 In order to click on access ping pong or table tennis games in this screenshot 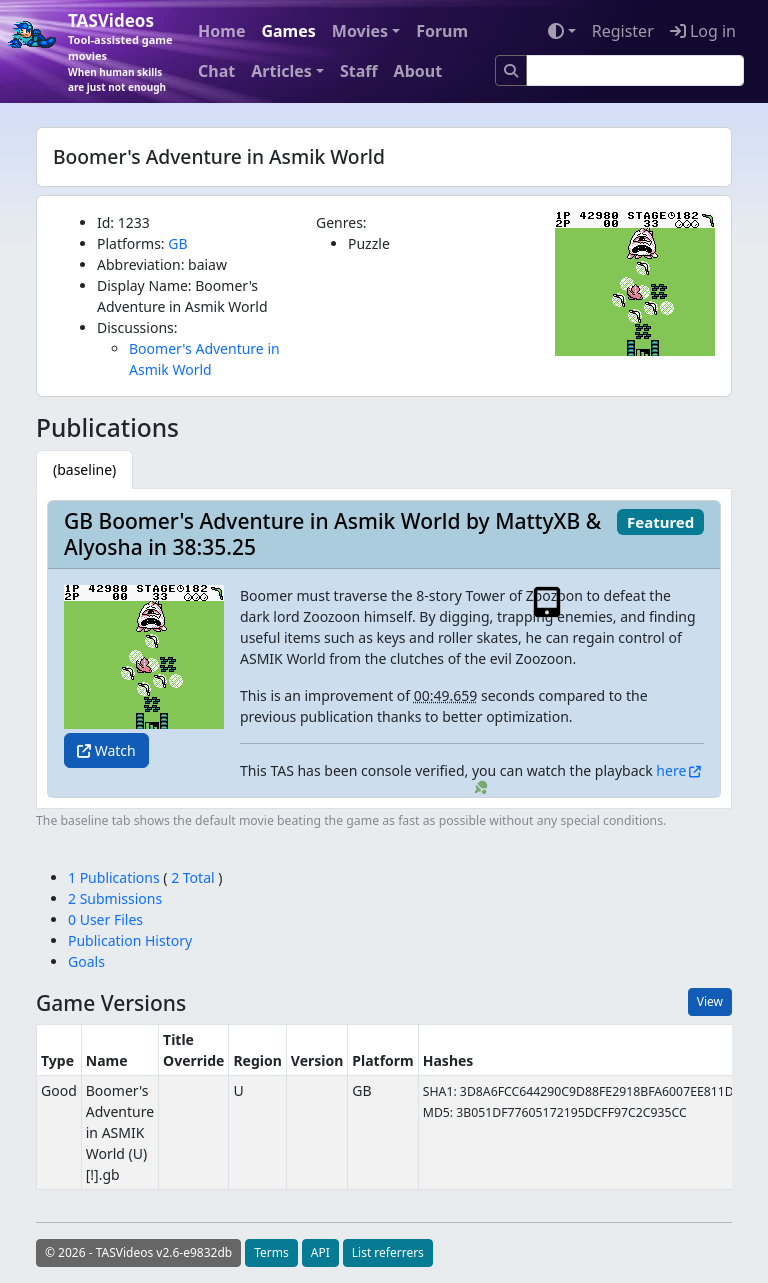, I will do `click(481, 787)`.